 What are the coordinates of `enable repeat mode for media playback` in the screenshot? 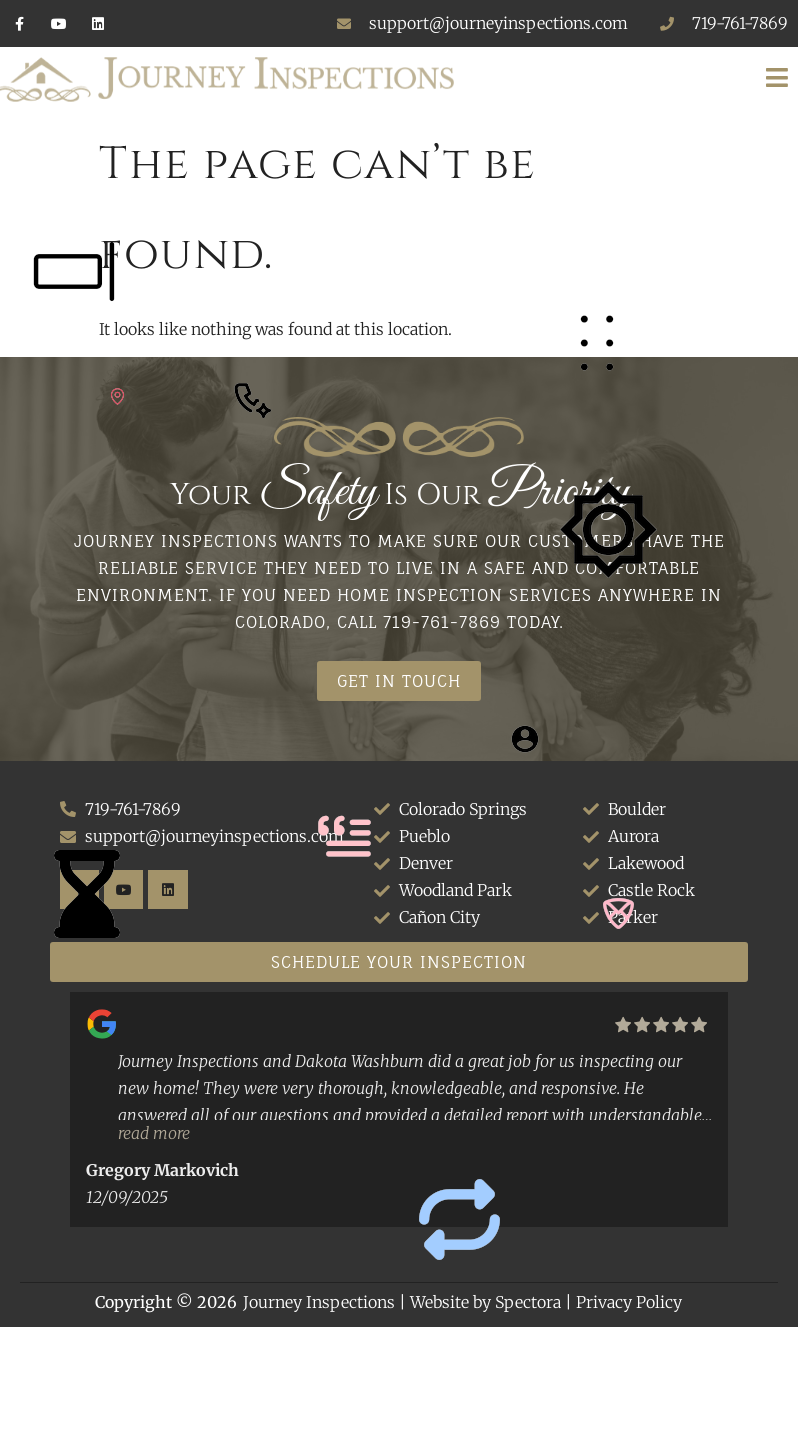 It's located at (459, 1219).